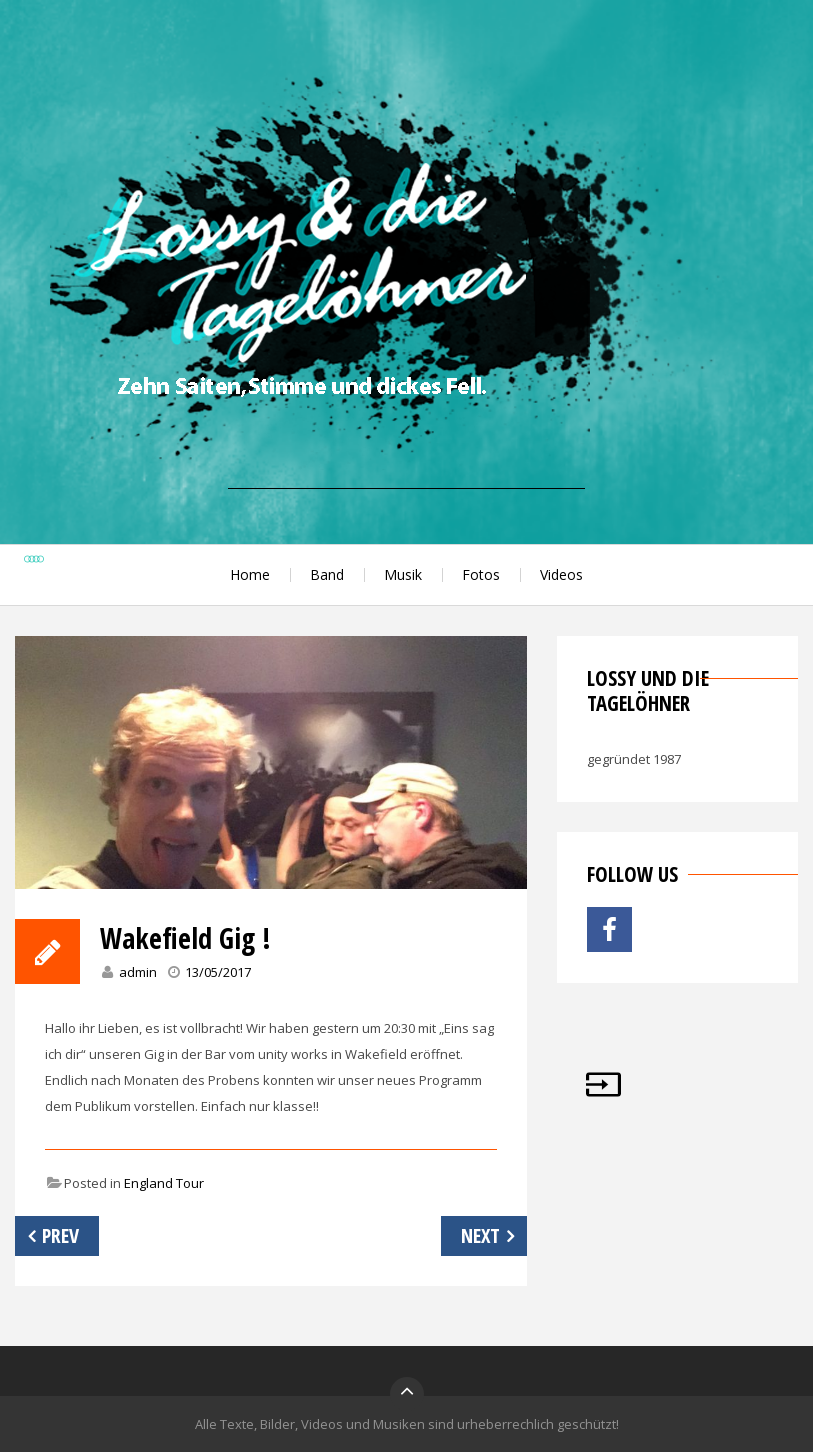 The width and height of the screenshot is (813, 1452). What do you see at coordinates (603, 1084) in the screenshot?
I see `typer app logo` at bounding box center [603, 1084].